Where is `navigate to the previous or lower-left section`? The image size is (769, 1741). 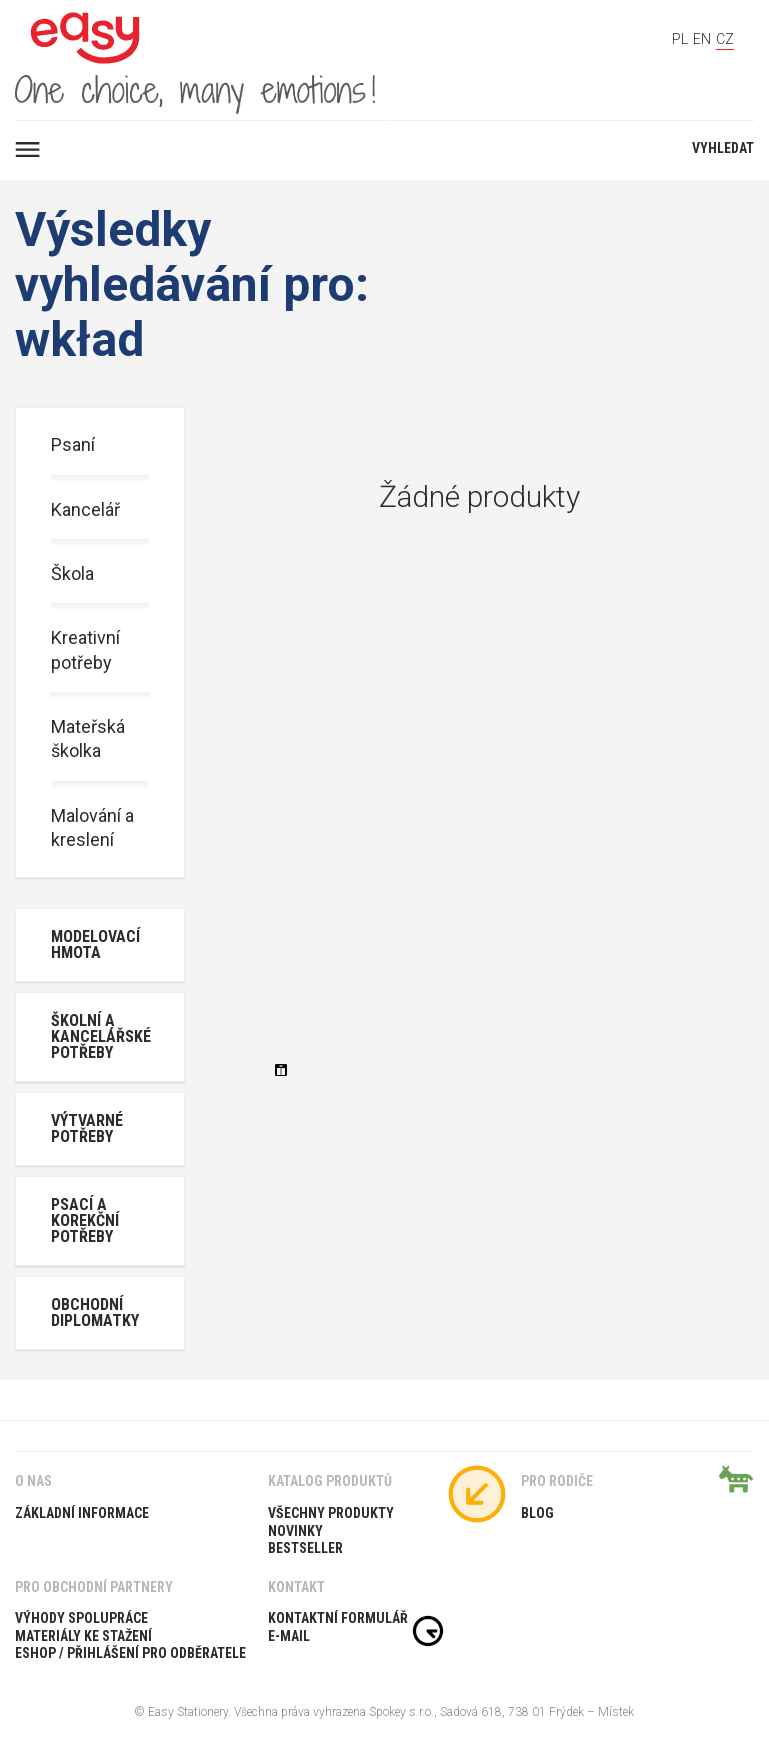
navigate to the previous or lower-left section is located at coordinates (477, 1494).